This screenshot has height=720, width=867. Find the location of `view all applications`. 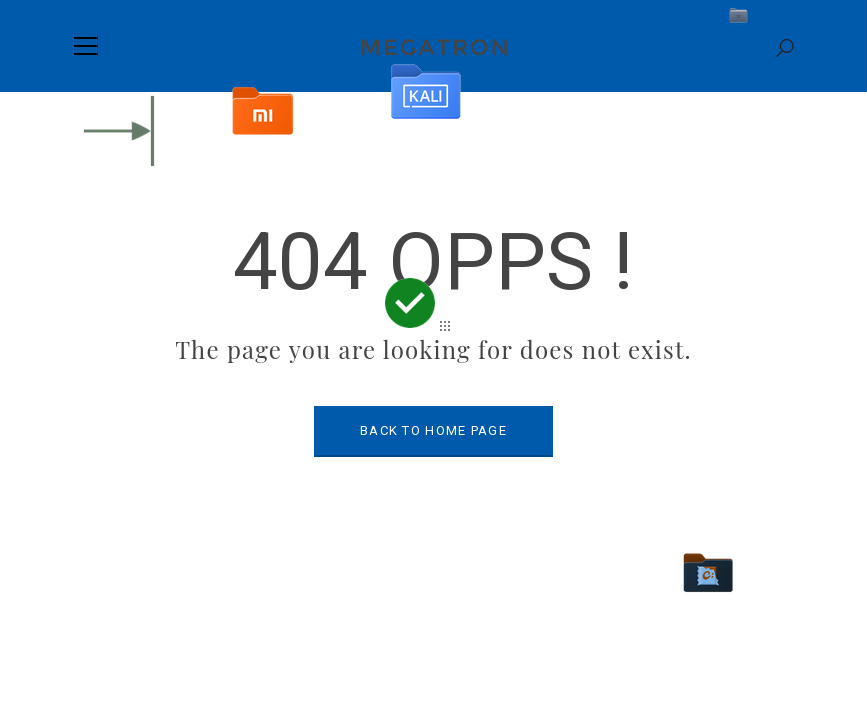

view all applications is located at coordinates (445, 326).